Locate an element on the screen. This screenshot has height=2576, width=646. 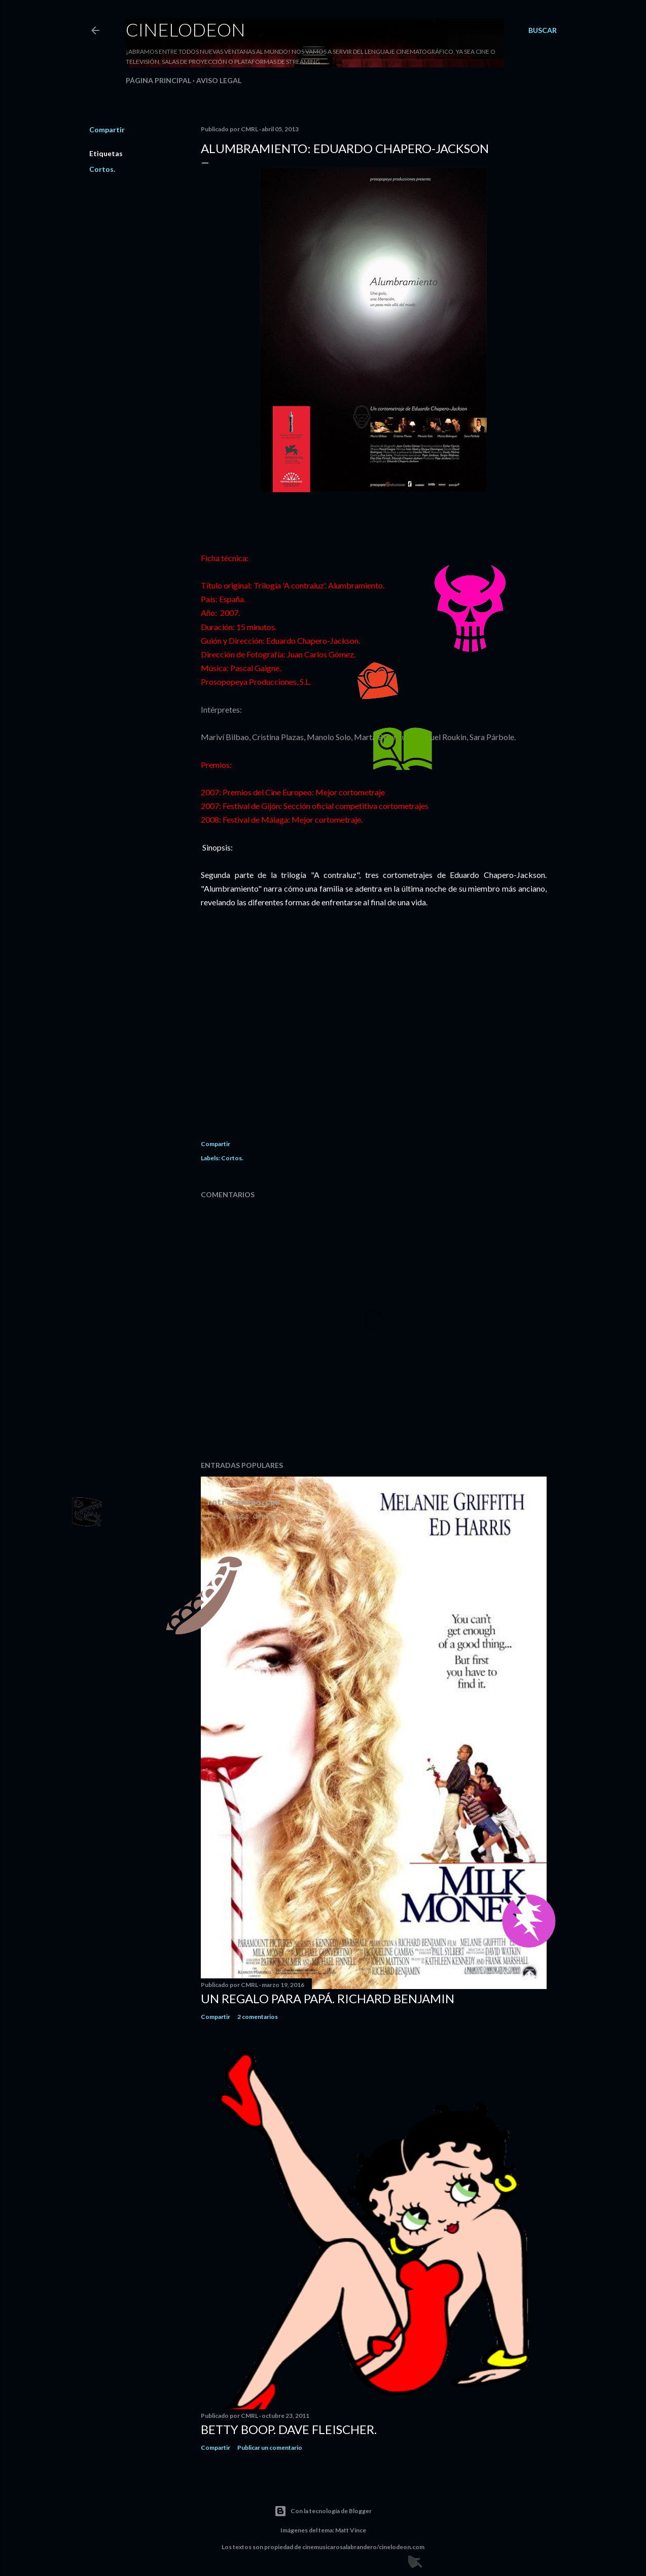
view helicoprion creature profile is located at coordinates (87, 1512).